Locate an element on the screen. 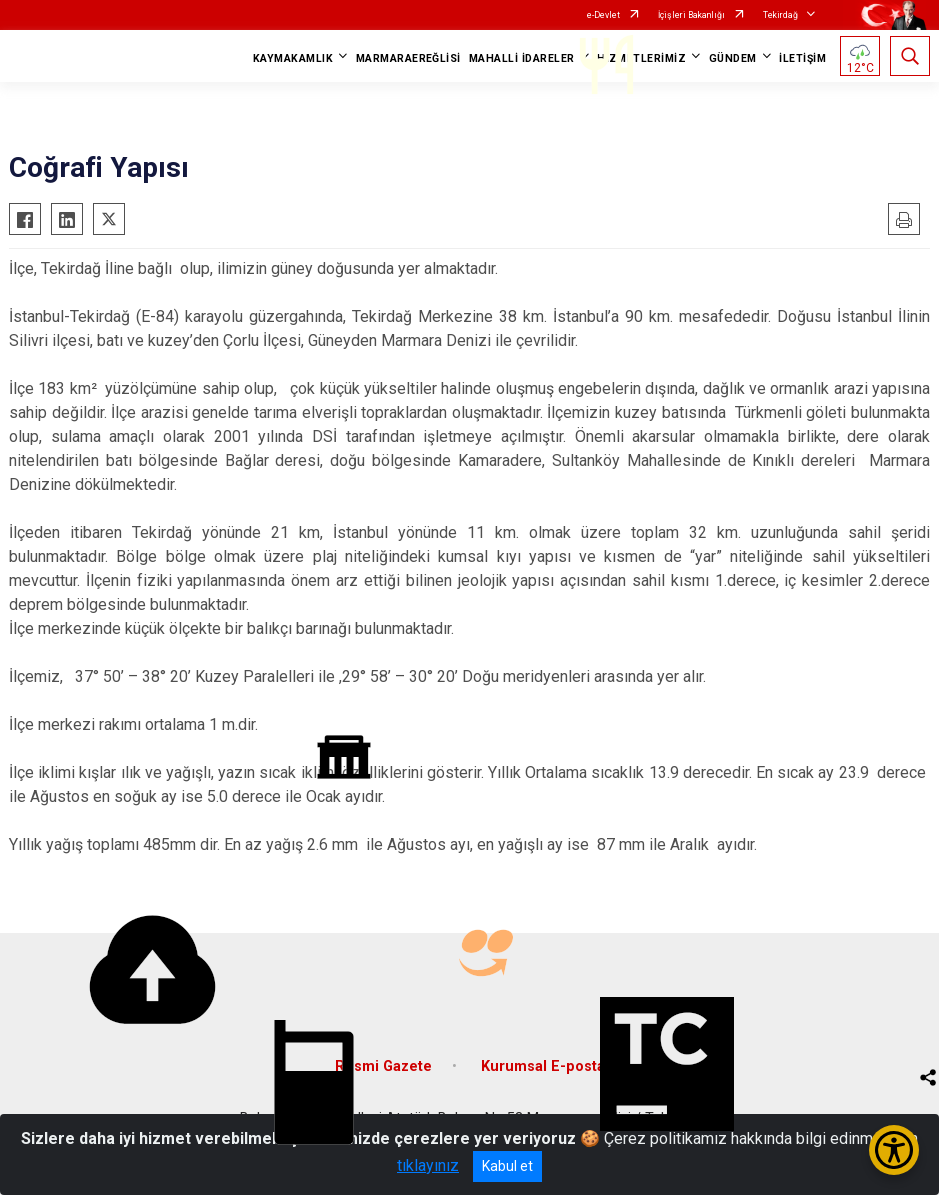 This screenshot has width=939, height=1195. share content with others is located at coordinates (928, 1077).